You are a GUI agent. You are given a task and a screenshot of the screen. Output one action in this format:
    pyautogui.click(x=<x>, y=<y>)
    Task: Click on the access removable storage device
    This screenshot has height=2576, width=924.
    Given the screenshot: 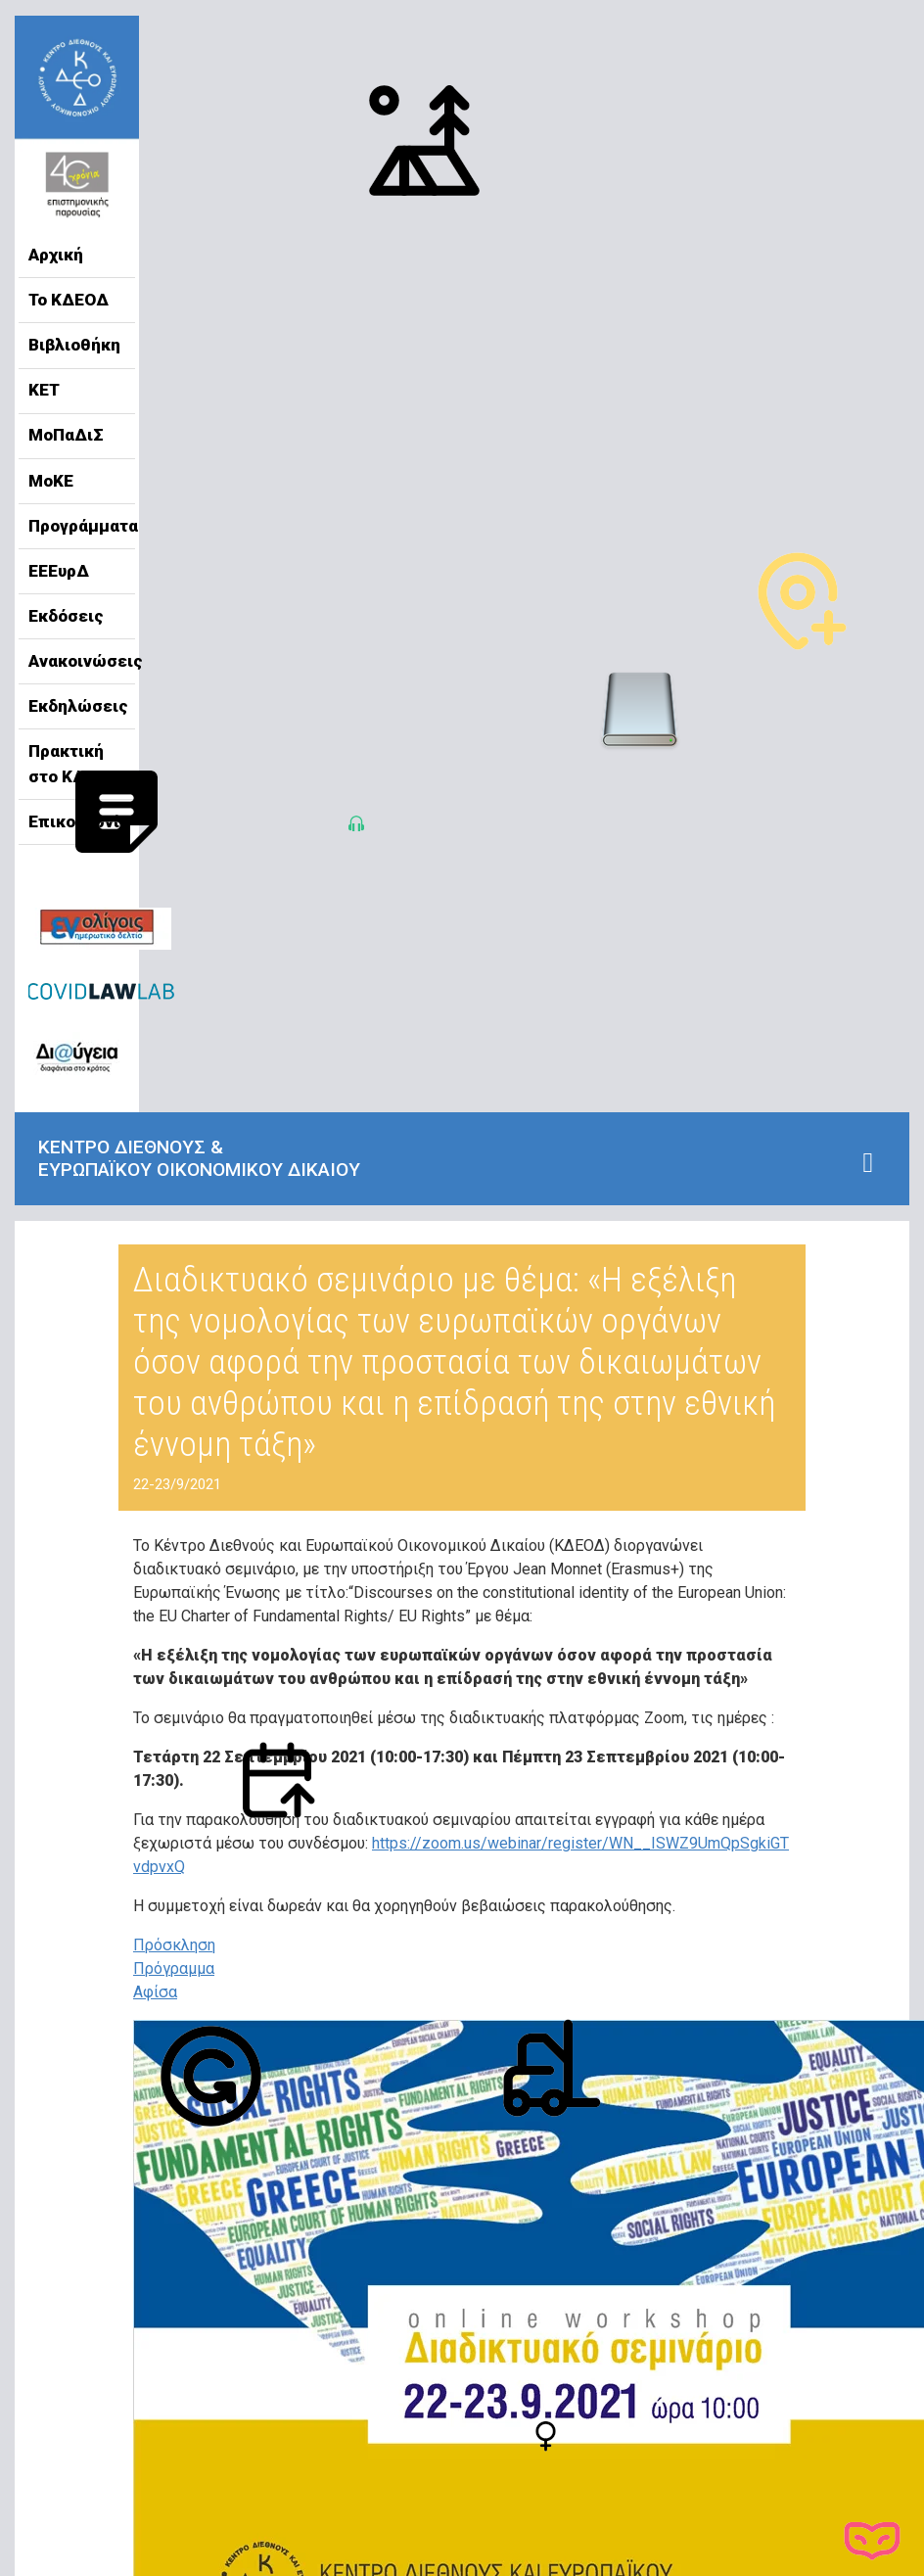 What is the action you would take?
    pyautogui.click(x=639, y=710)
    